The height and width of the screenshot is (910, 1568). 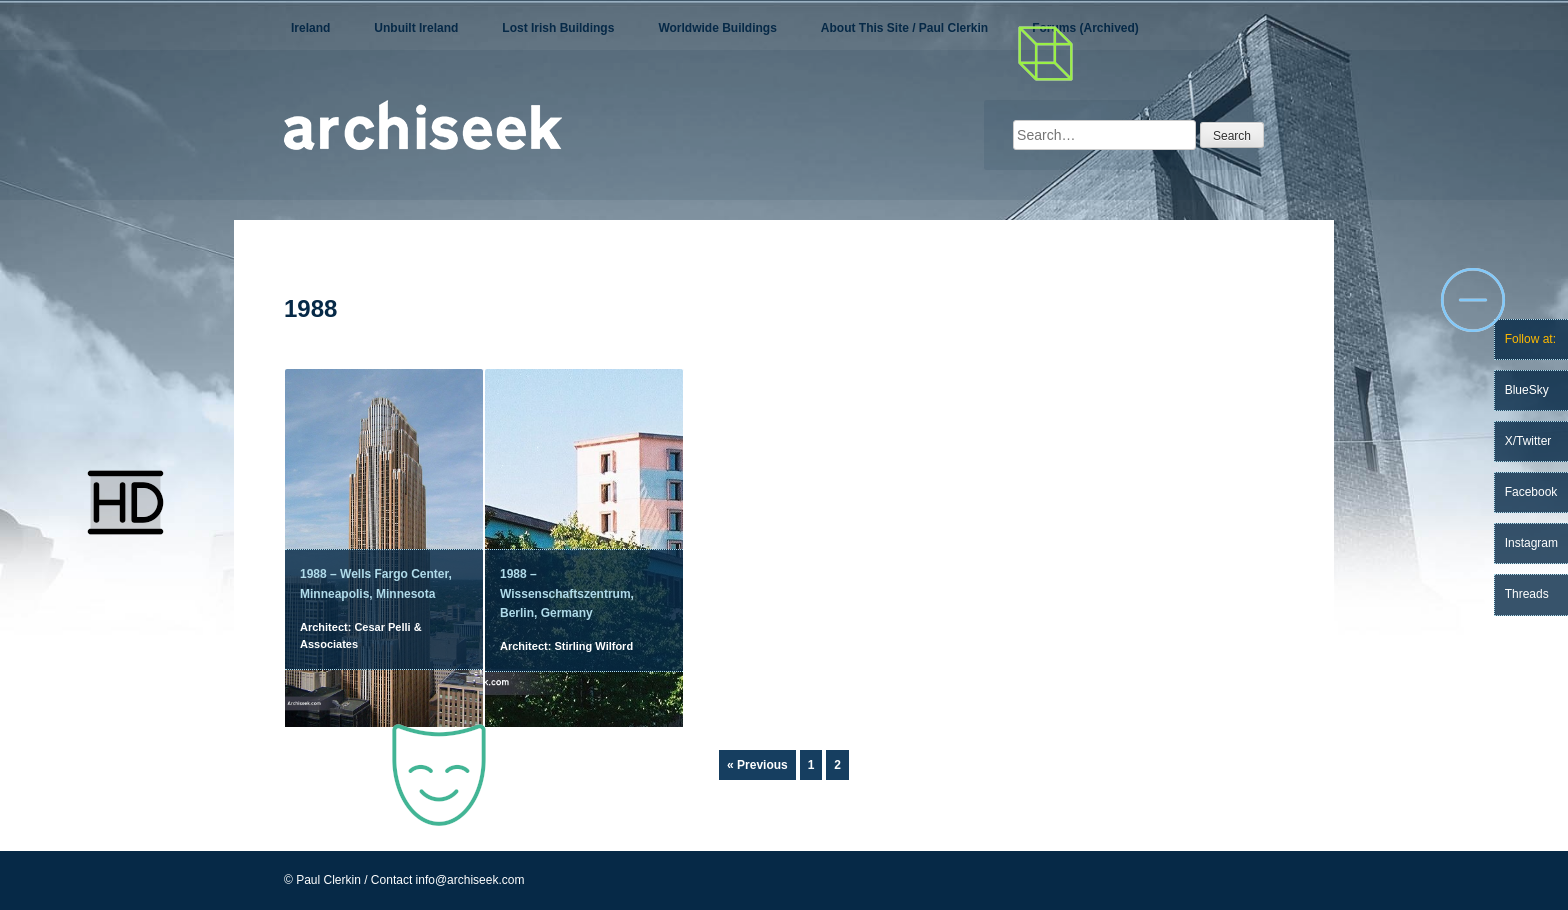 I want to click on toggle theater or entertainment mode, so click(x=439, y=771).